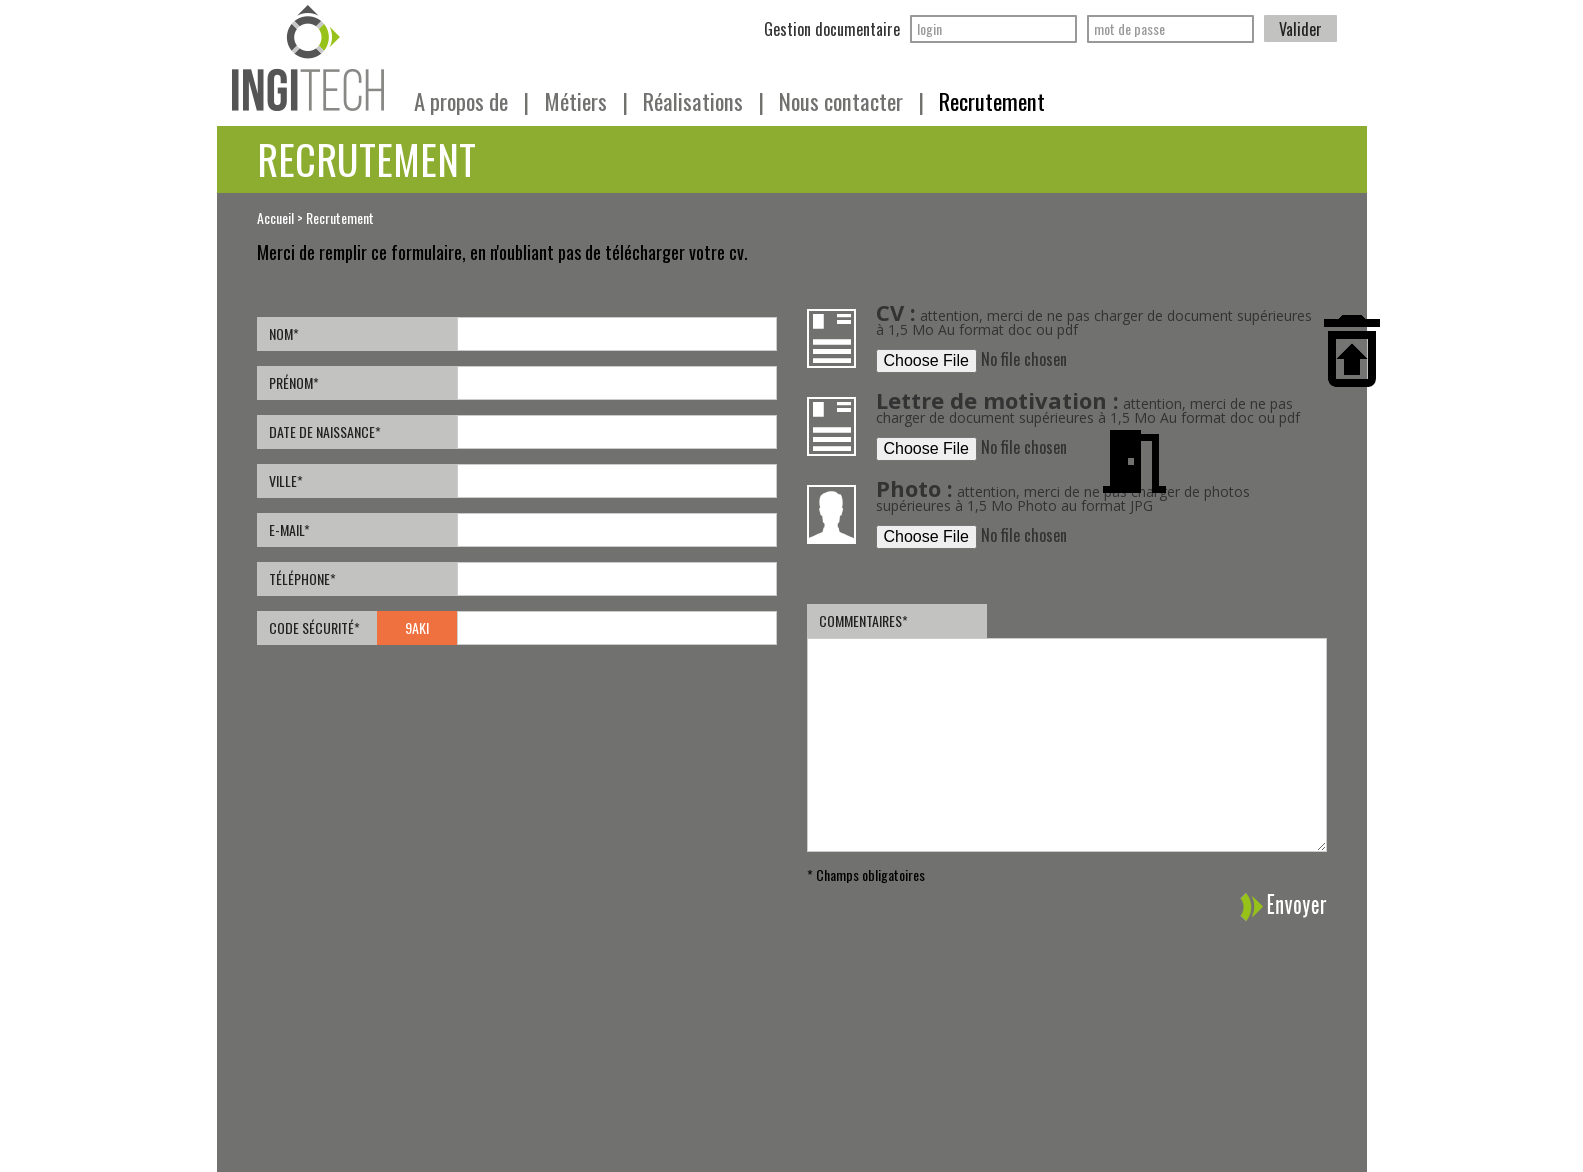 This screenshot has height=1172, width=1583. What do you see at coordinates (1134, 461) in the screenshot?
I see `access meeting room booking` at bounding box center [1134, 461].